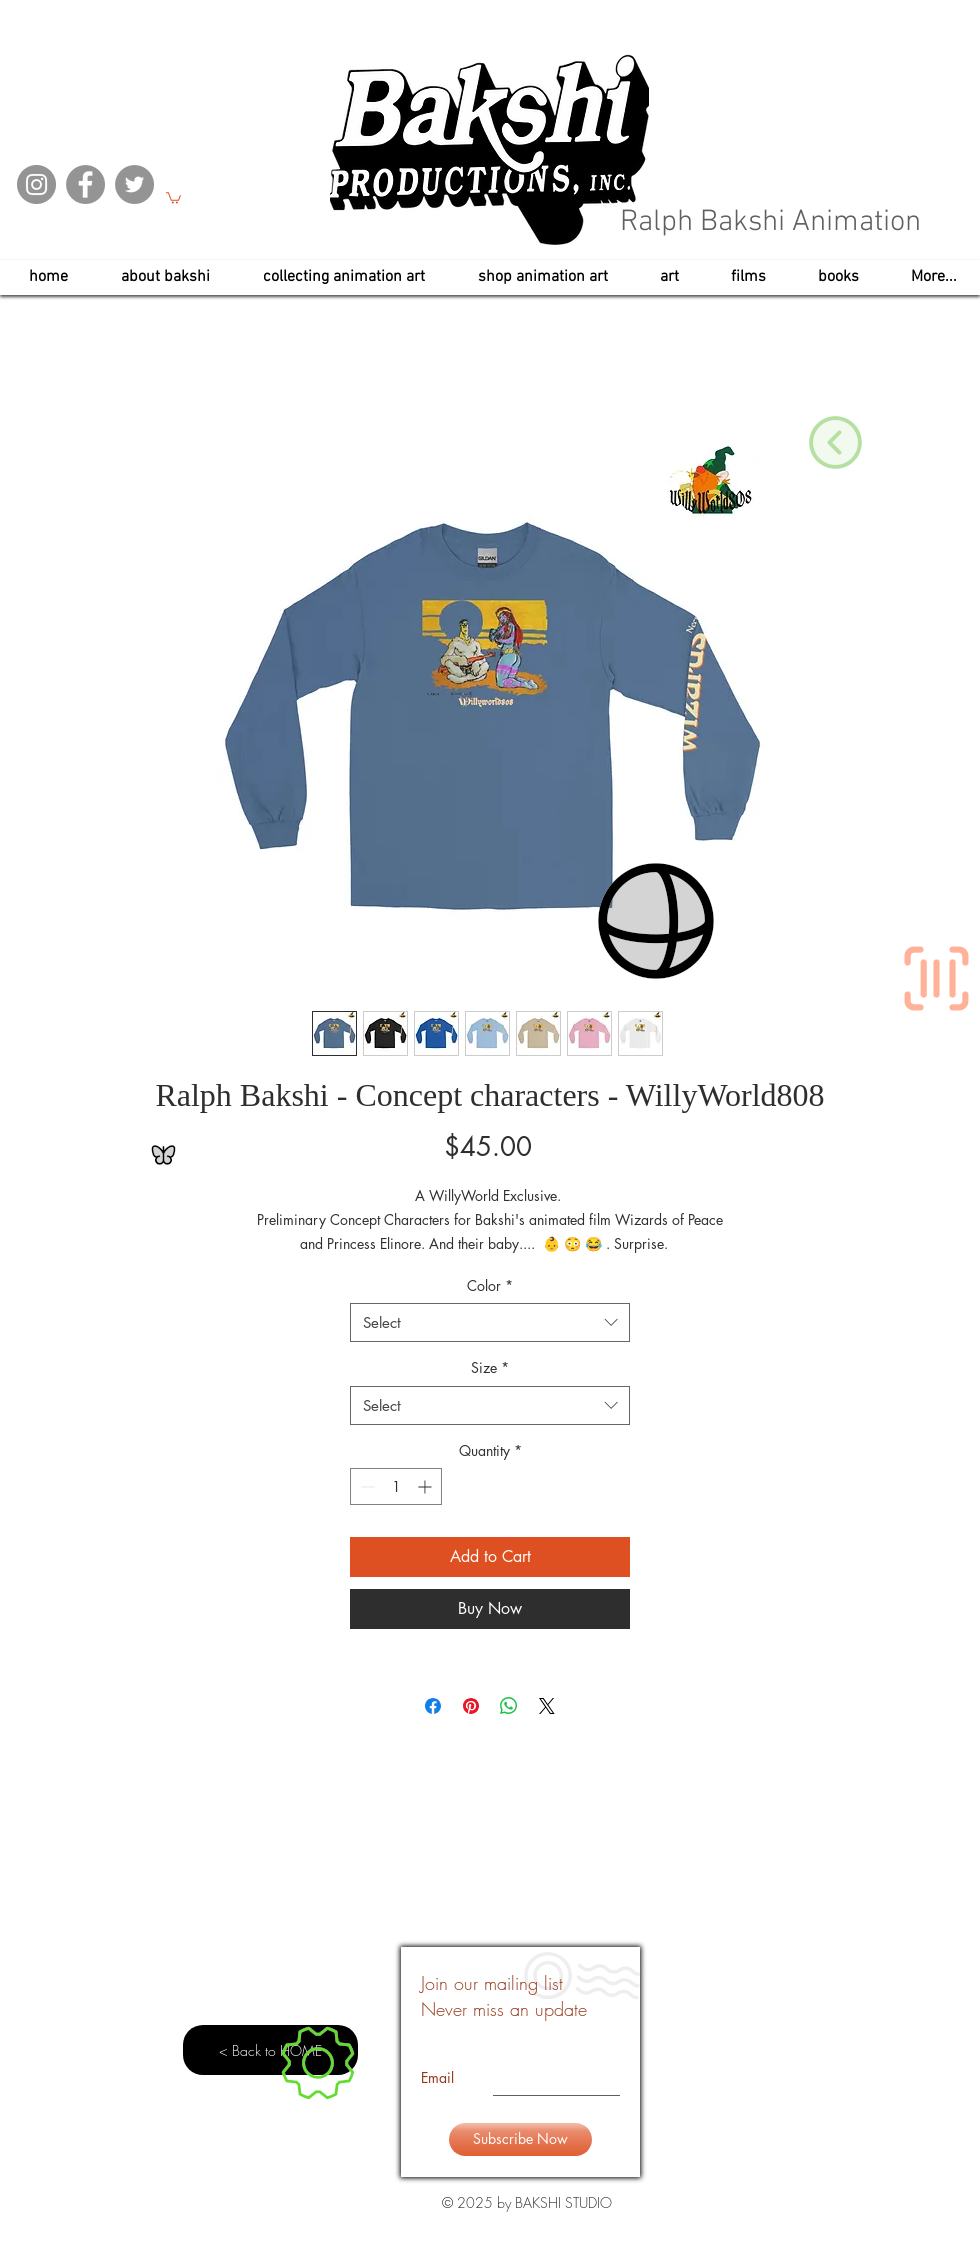 The width and height of the screenshot is (980, 2262). I want to click on scan a barcode, so click(936, 978).